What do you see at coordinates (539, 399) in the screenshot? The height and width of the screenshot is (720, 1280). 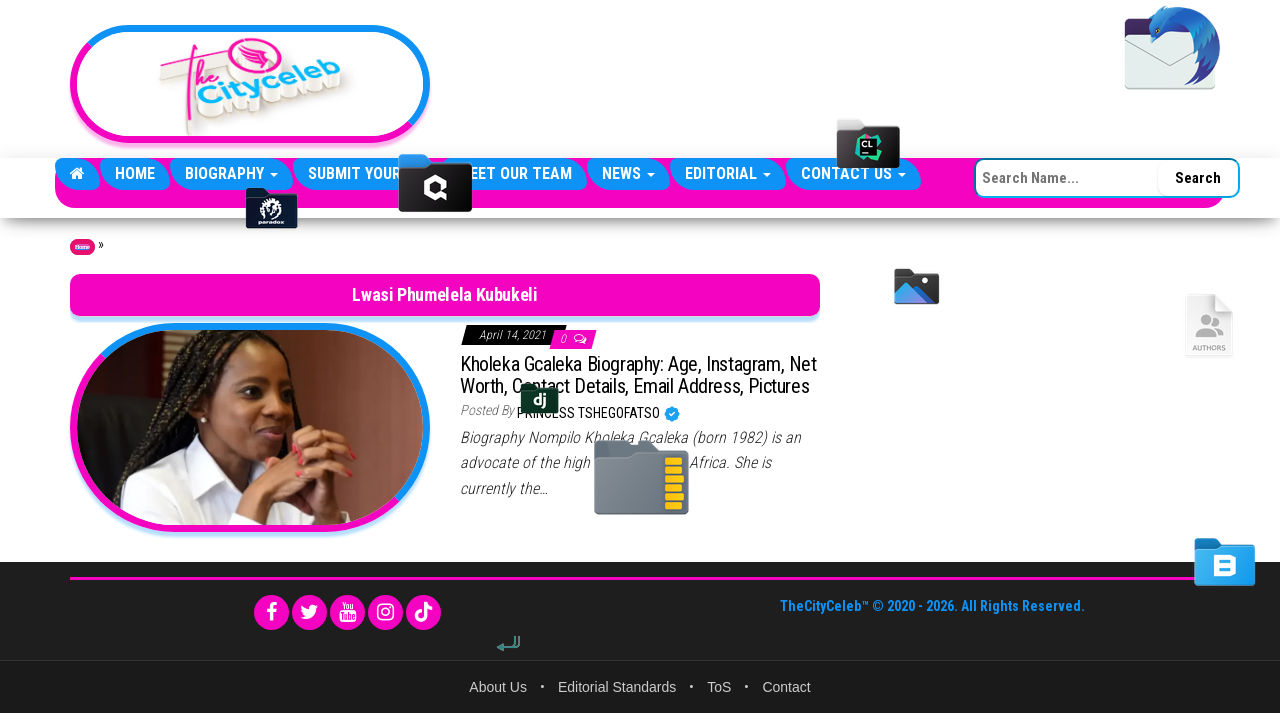 I see `folder containing django project files` at bounding box center [539, 399].